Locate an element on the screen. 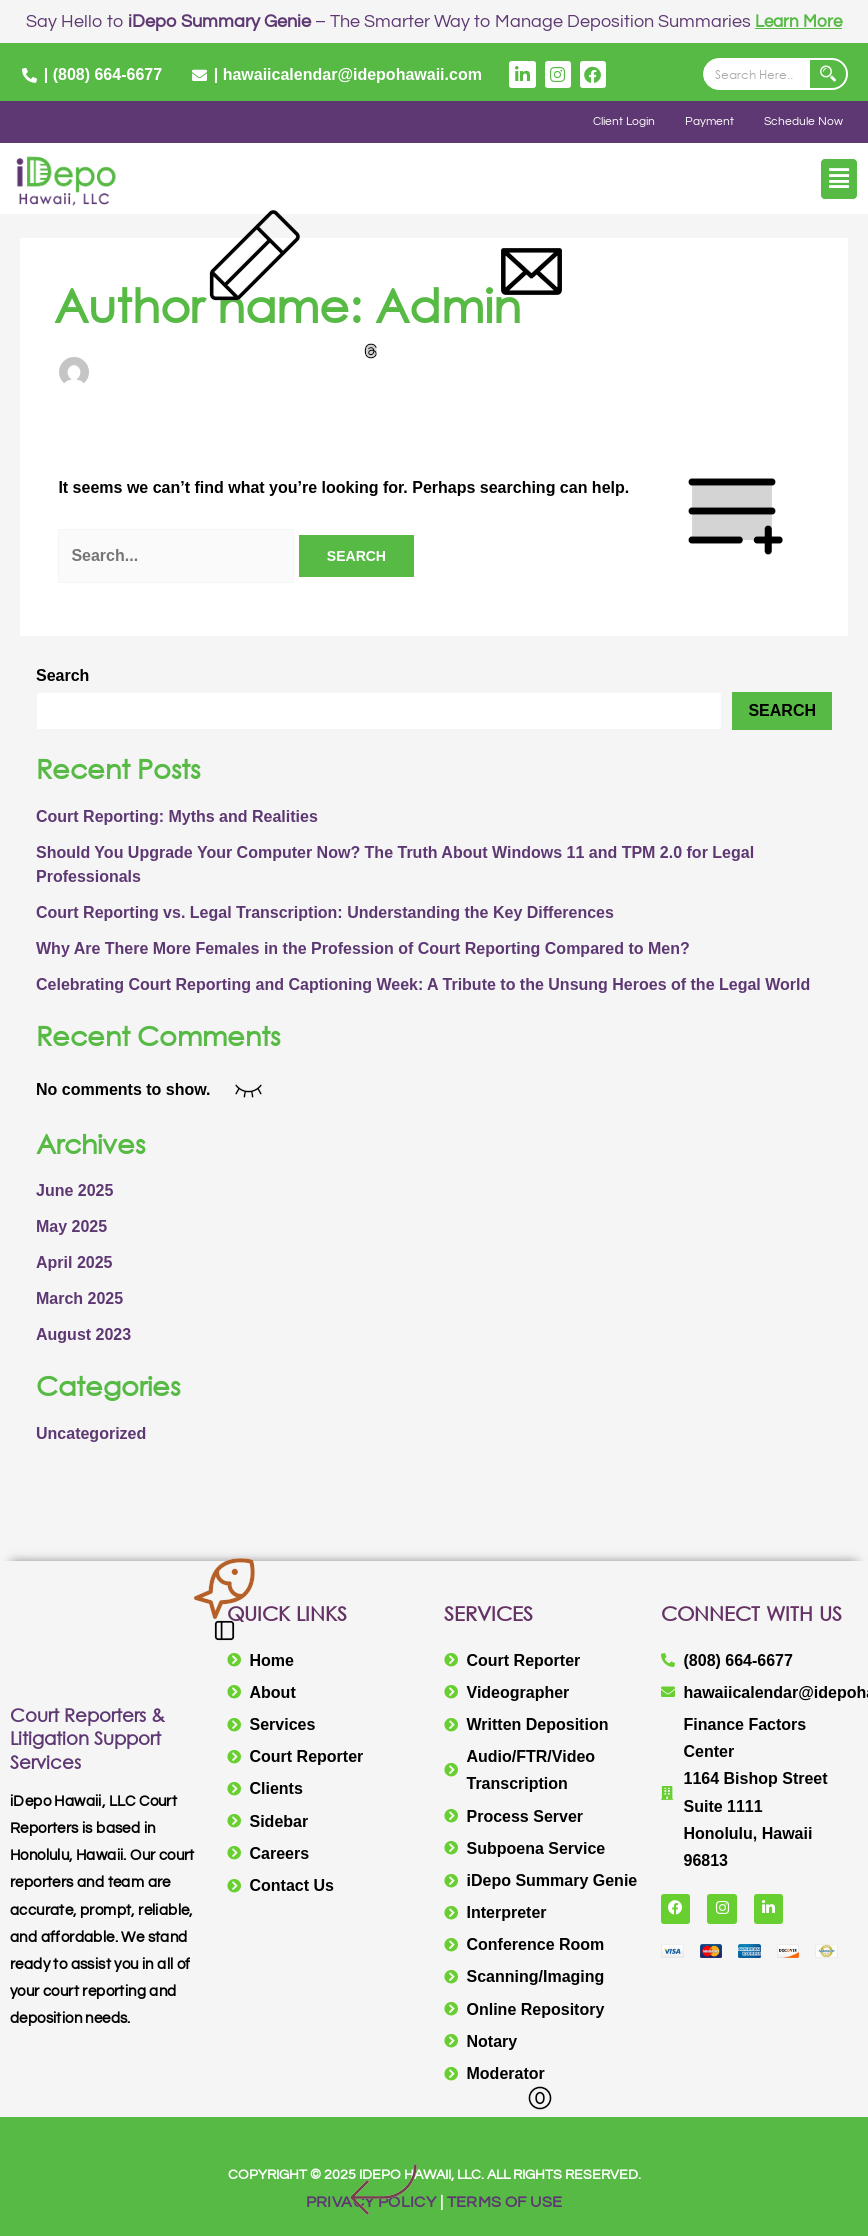  indicates seafood or fish-related content is located at coordinates (227, 1585).